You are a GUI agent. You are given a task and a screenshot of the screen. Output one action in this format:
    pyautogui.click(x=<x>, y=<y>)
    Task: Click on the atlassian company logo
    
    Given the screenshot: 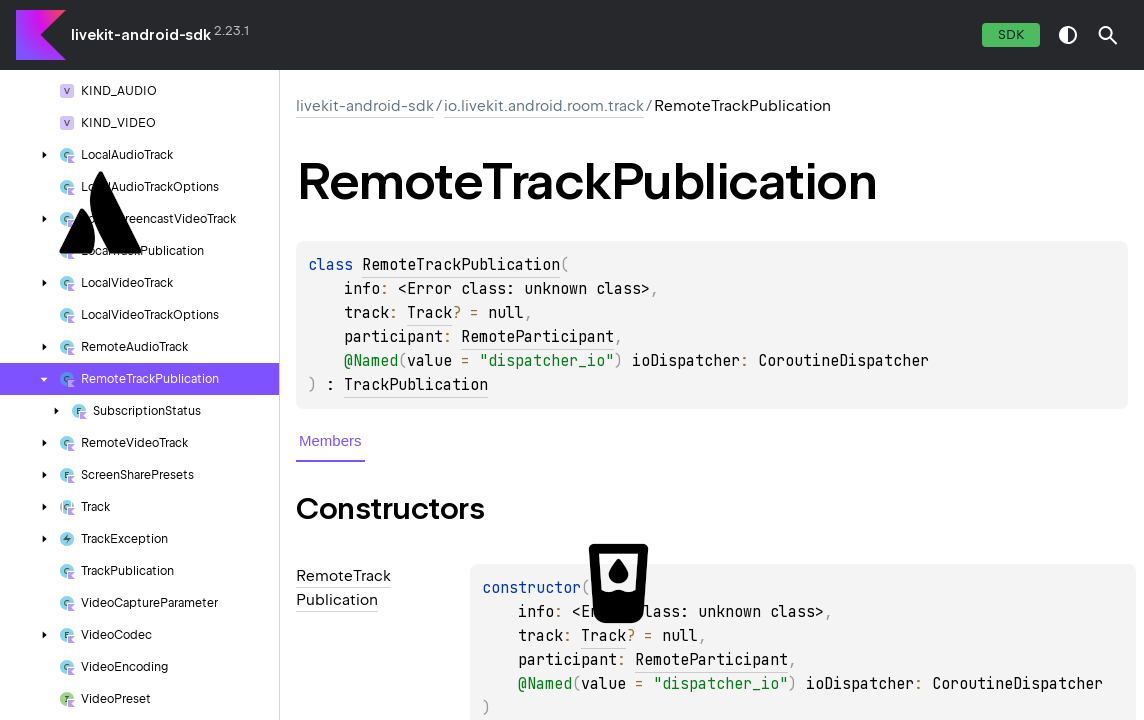 What is the action you would take?
    pyautogui.click(x=100, y=212)
    